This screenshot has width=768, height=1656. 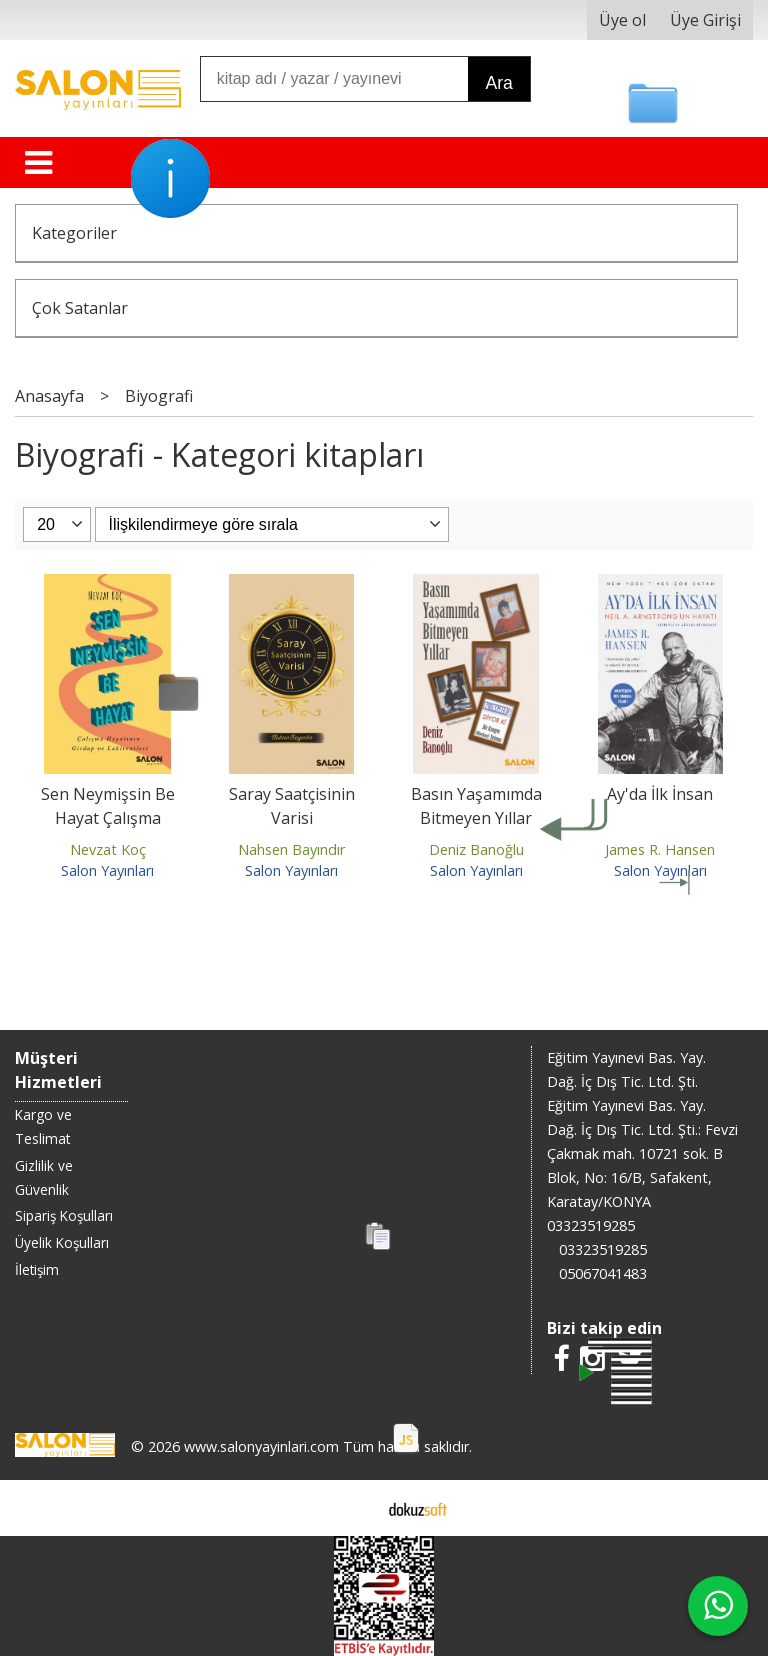 I want to click on reply to all recipients of an email, so click(x=572, y=819).